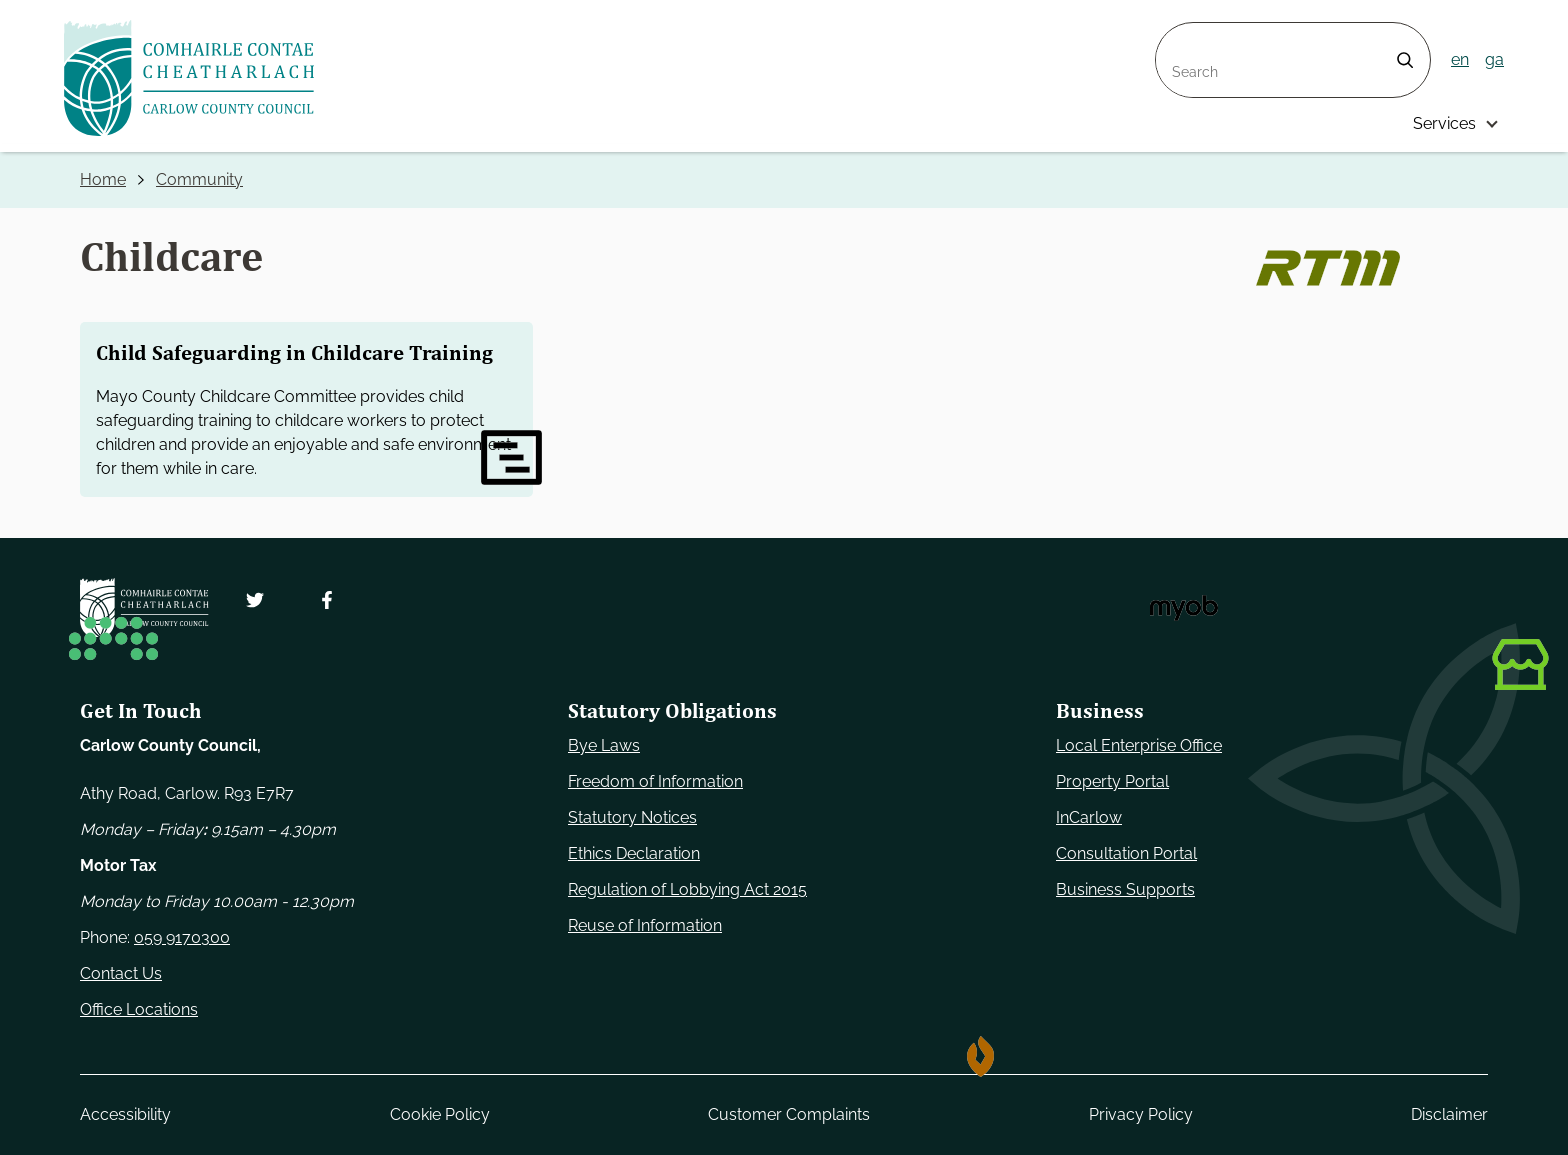  What do you see at coordinates (980, 1056) in the screenshot?
I see `firewalla network security app` at bounding box center [980, 1056].